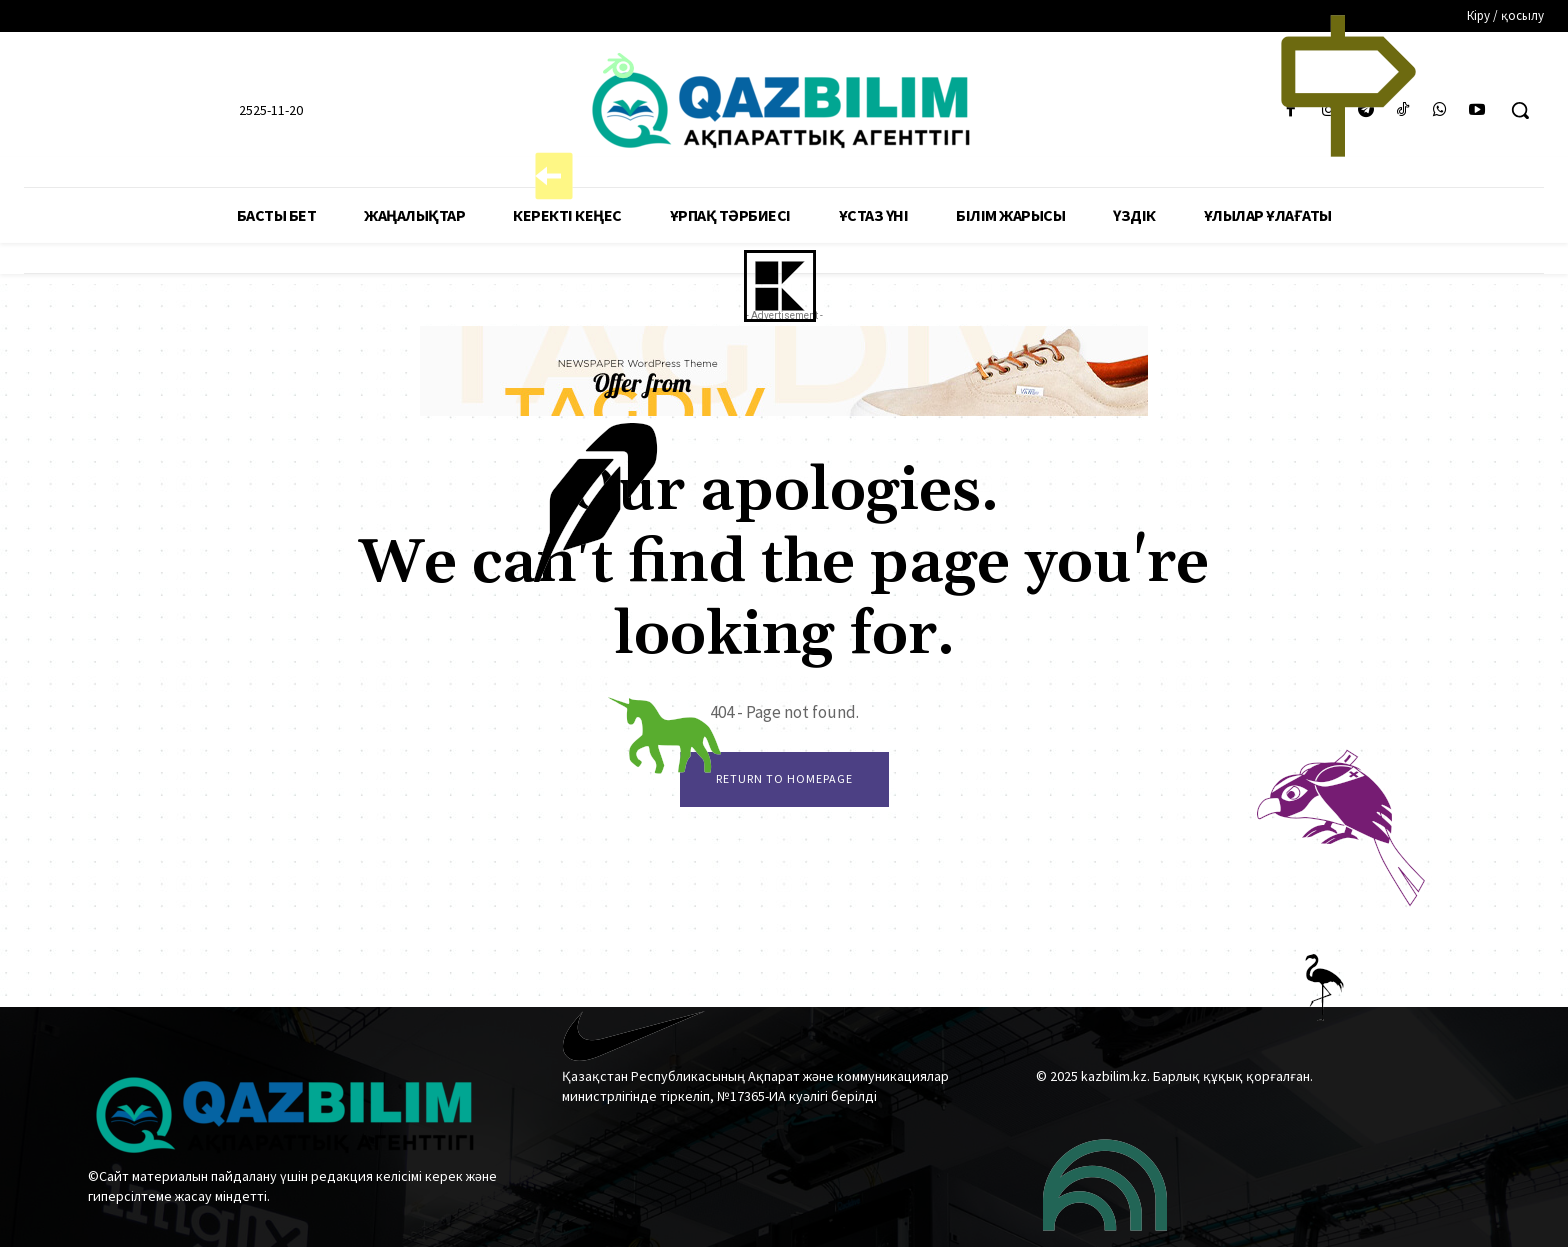 The height and width of the screenshot is (1247, 1568). Describe the element at coordinates (780, 286) in the screenshot. I see `open the Kaufland app` at that location.